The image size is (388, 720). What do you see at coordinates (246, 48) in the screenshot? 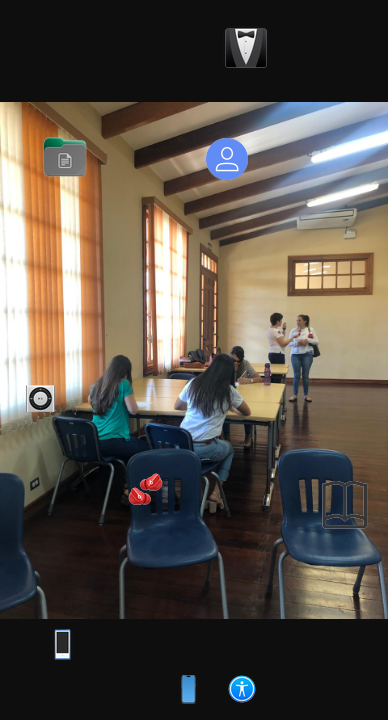
I see `manage digital certificates and security credentials` at bounding box center [246, 48].